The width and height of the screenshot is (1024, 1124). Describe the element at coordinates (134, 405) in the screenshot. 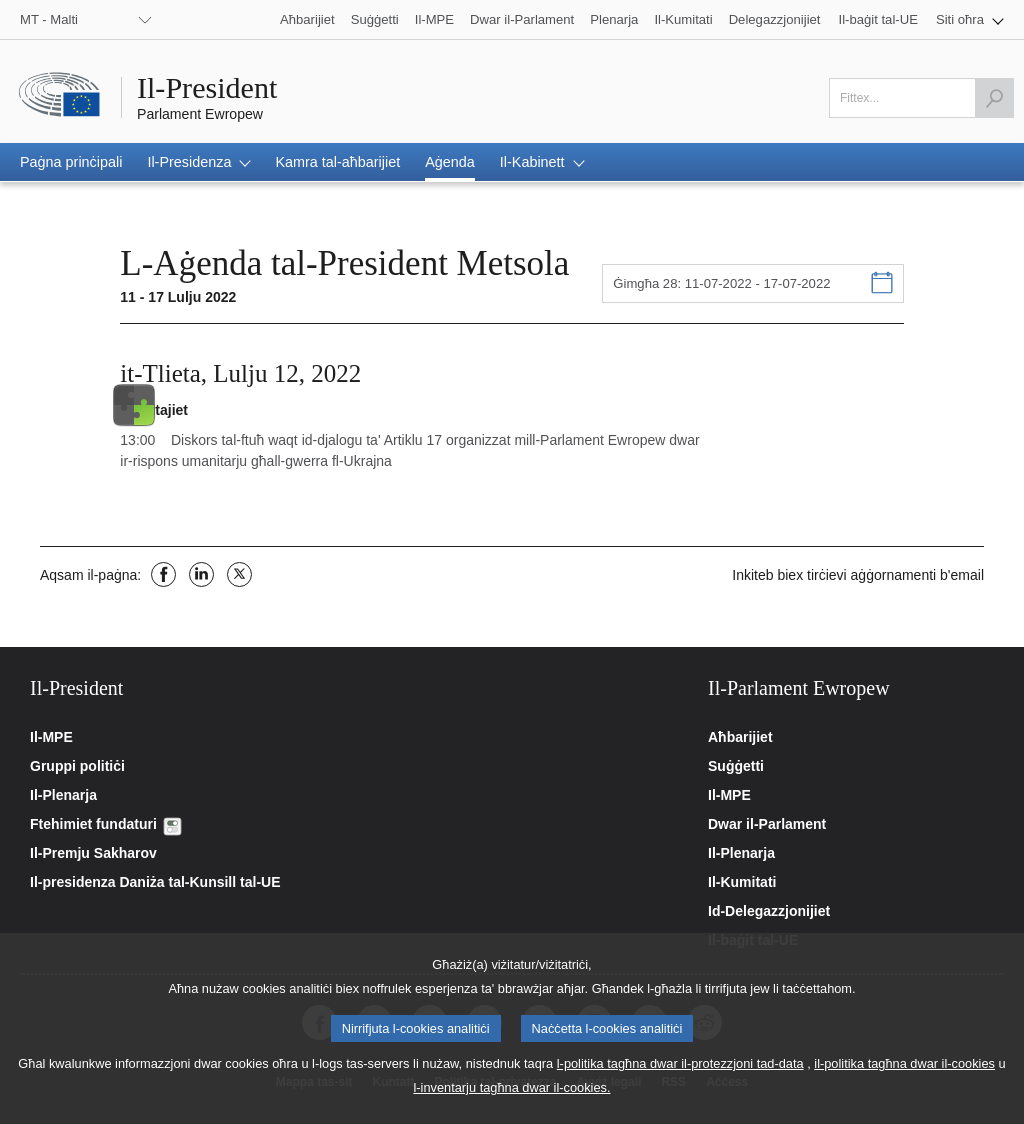

I see `open gnome extensions manager` at that location.